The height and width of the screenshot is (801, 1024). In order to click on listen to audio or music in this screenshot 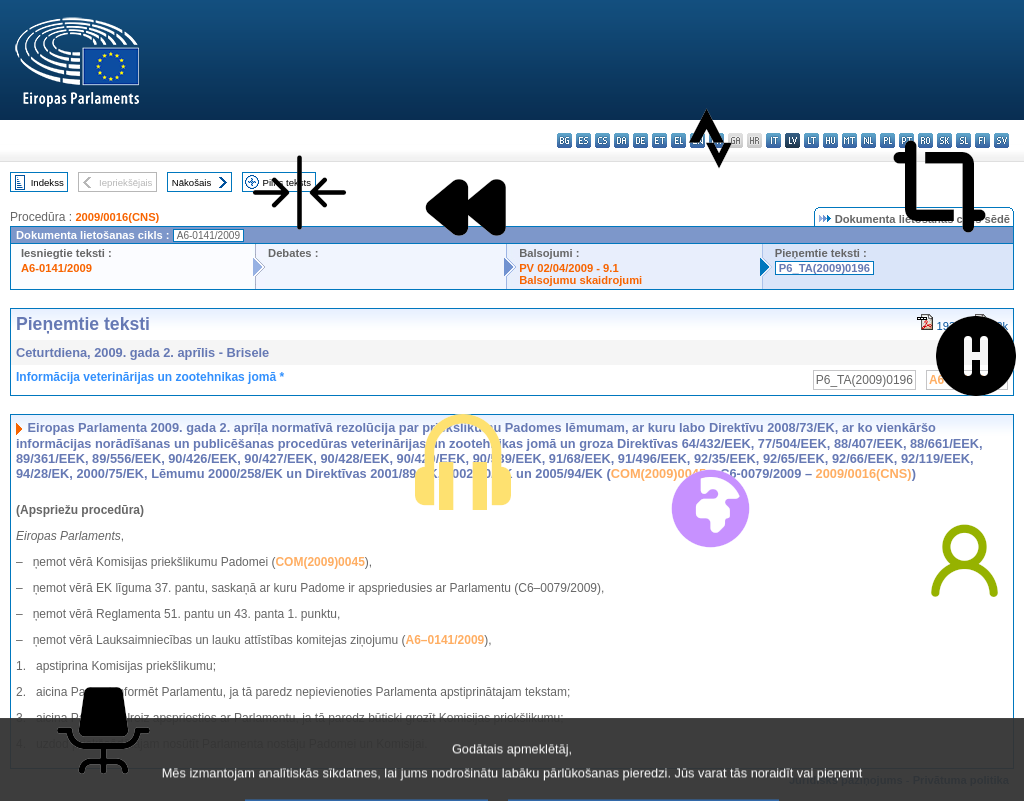, I will do `click(463, 462)`.